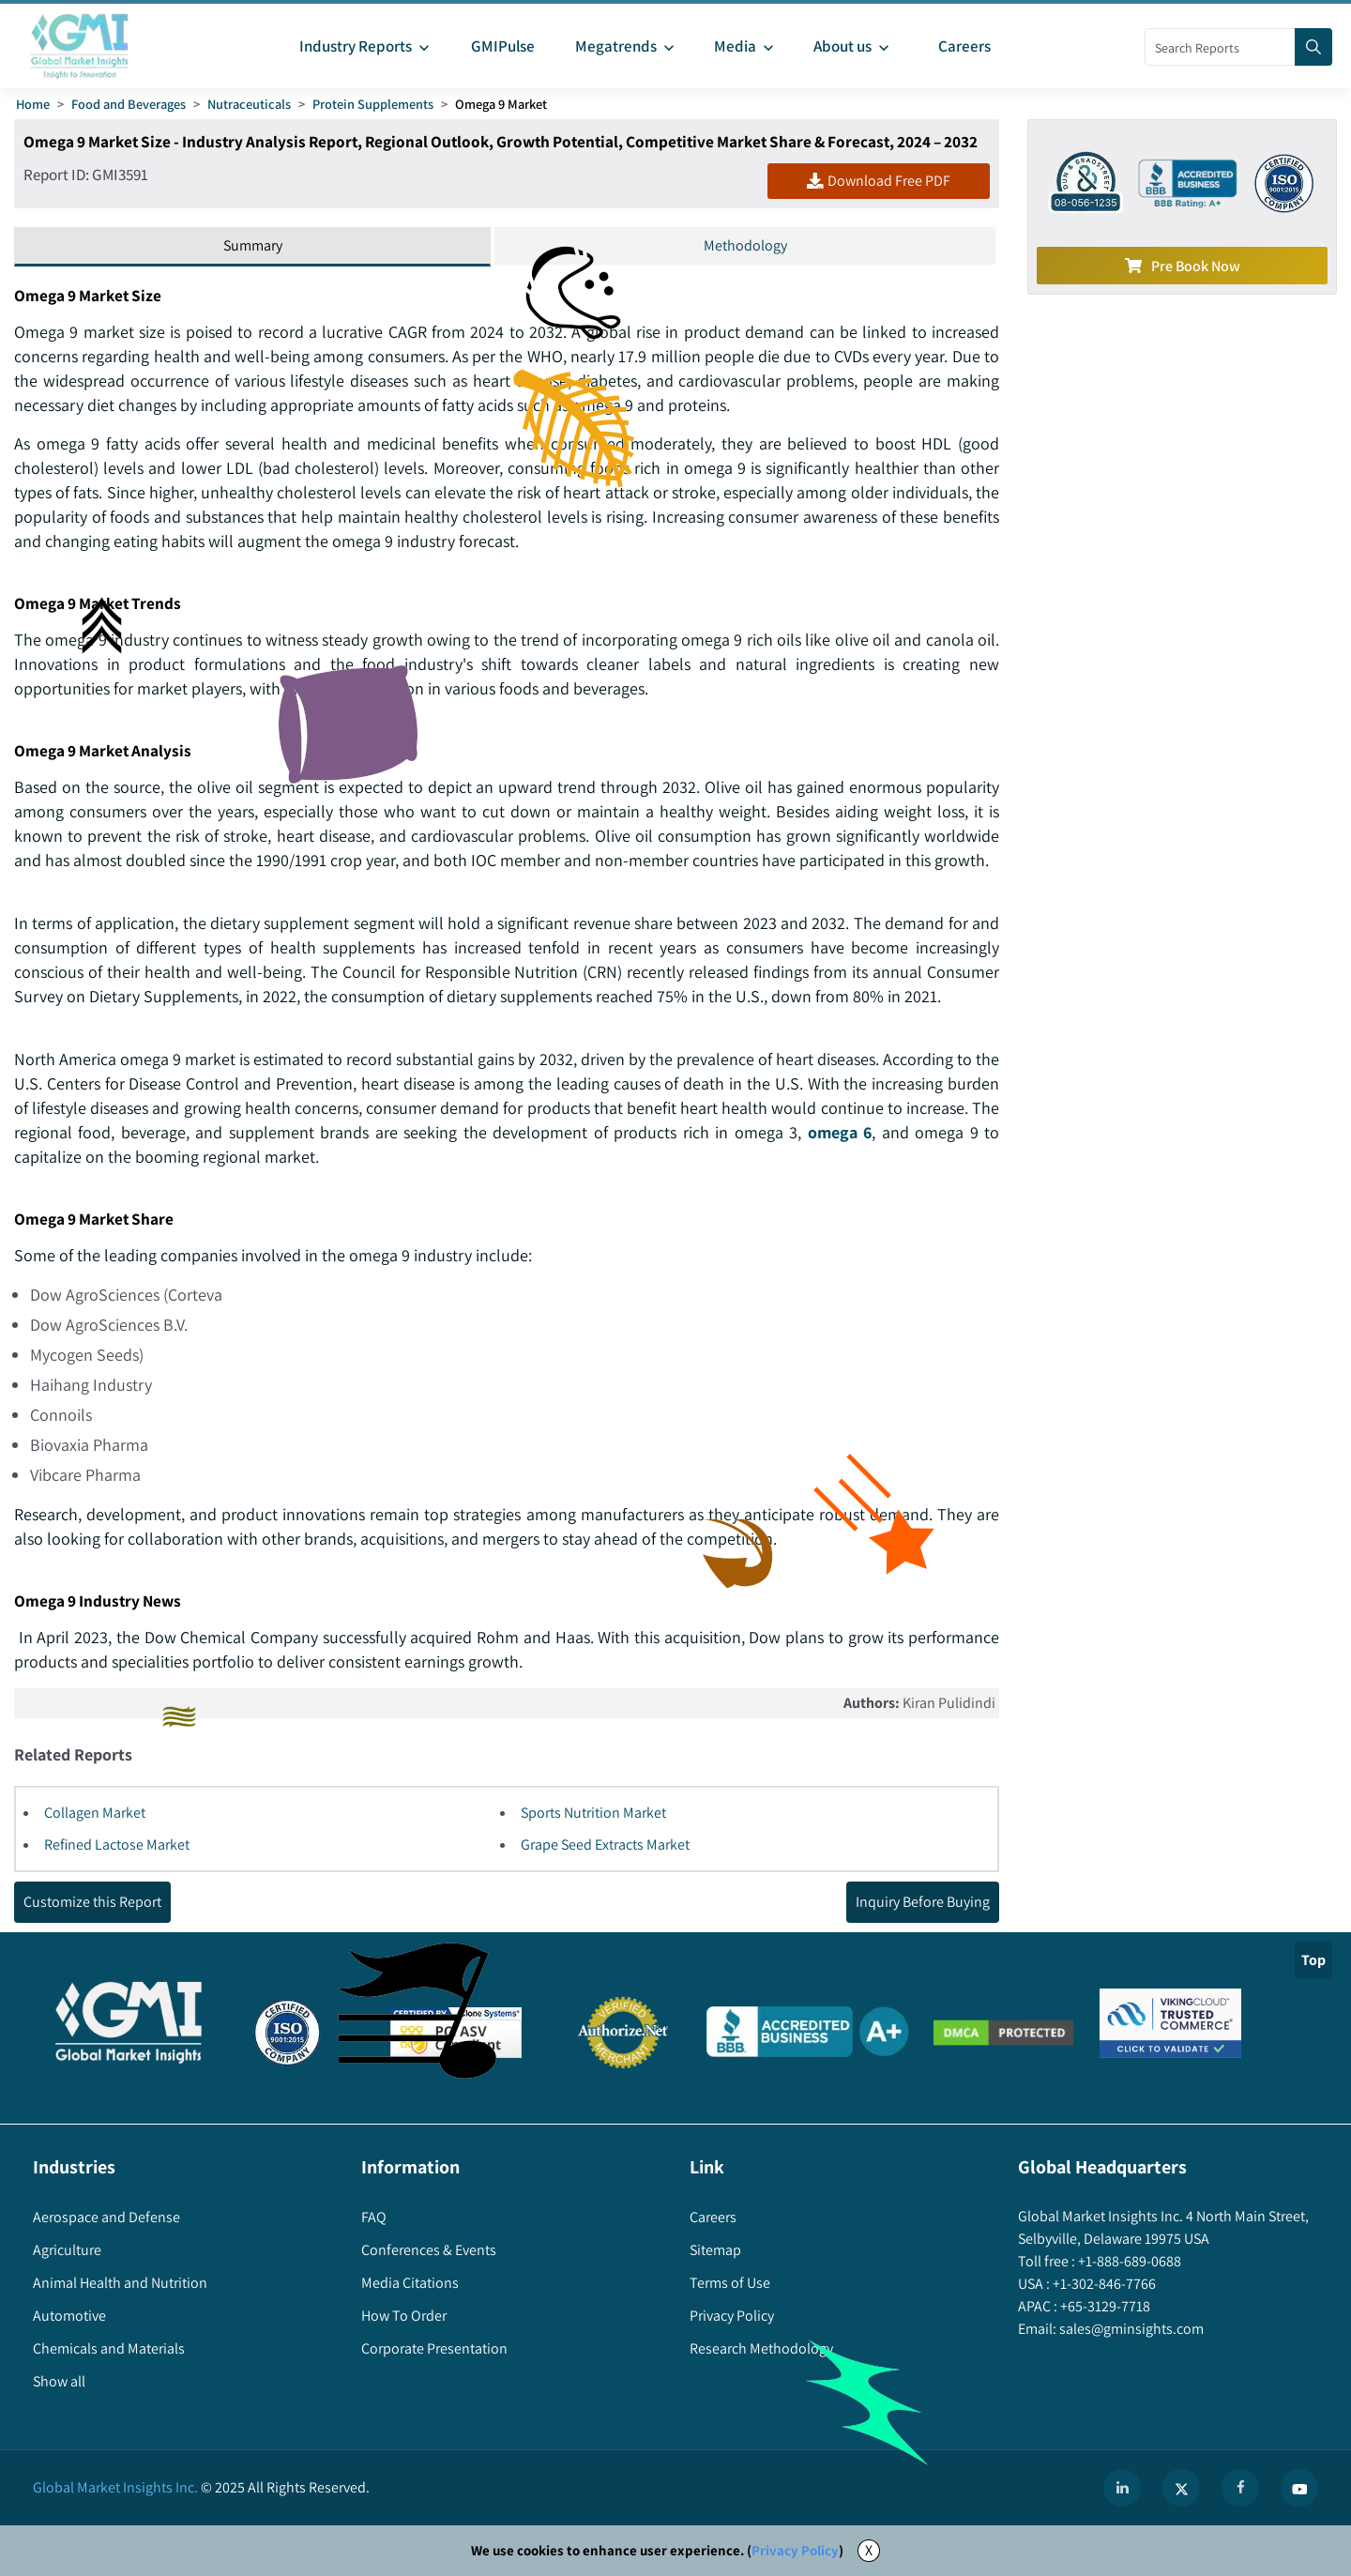 This screenshot has height=2576, width=1351. I want to click on go back to previous screen, so click(737, 1554).